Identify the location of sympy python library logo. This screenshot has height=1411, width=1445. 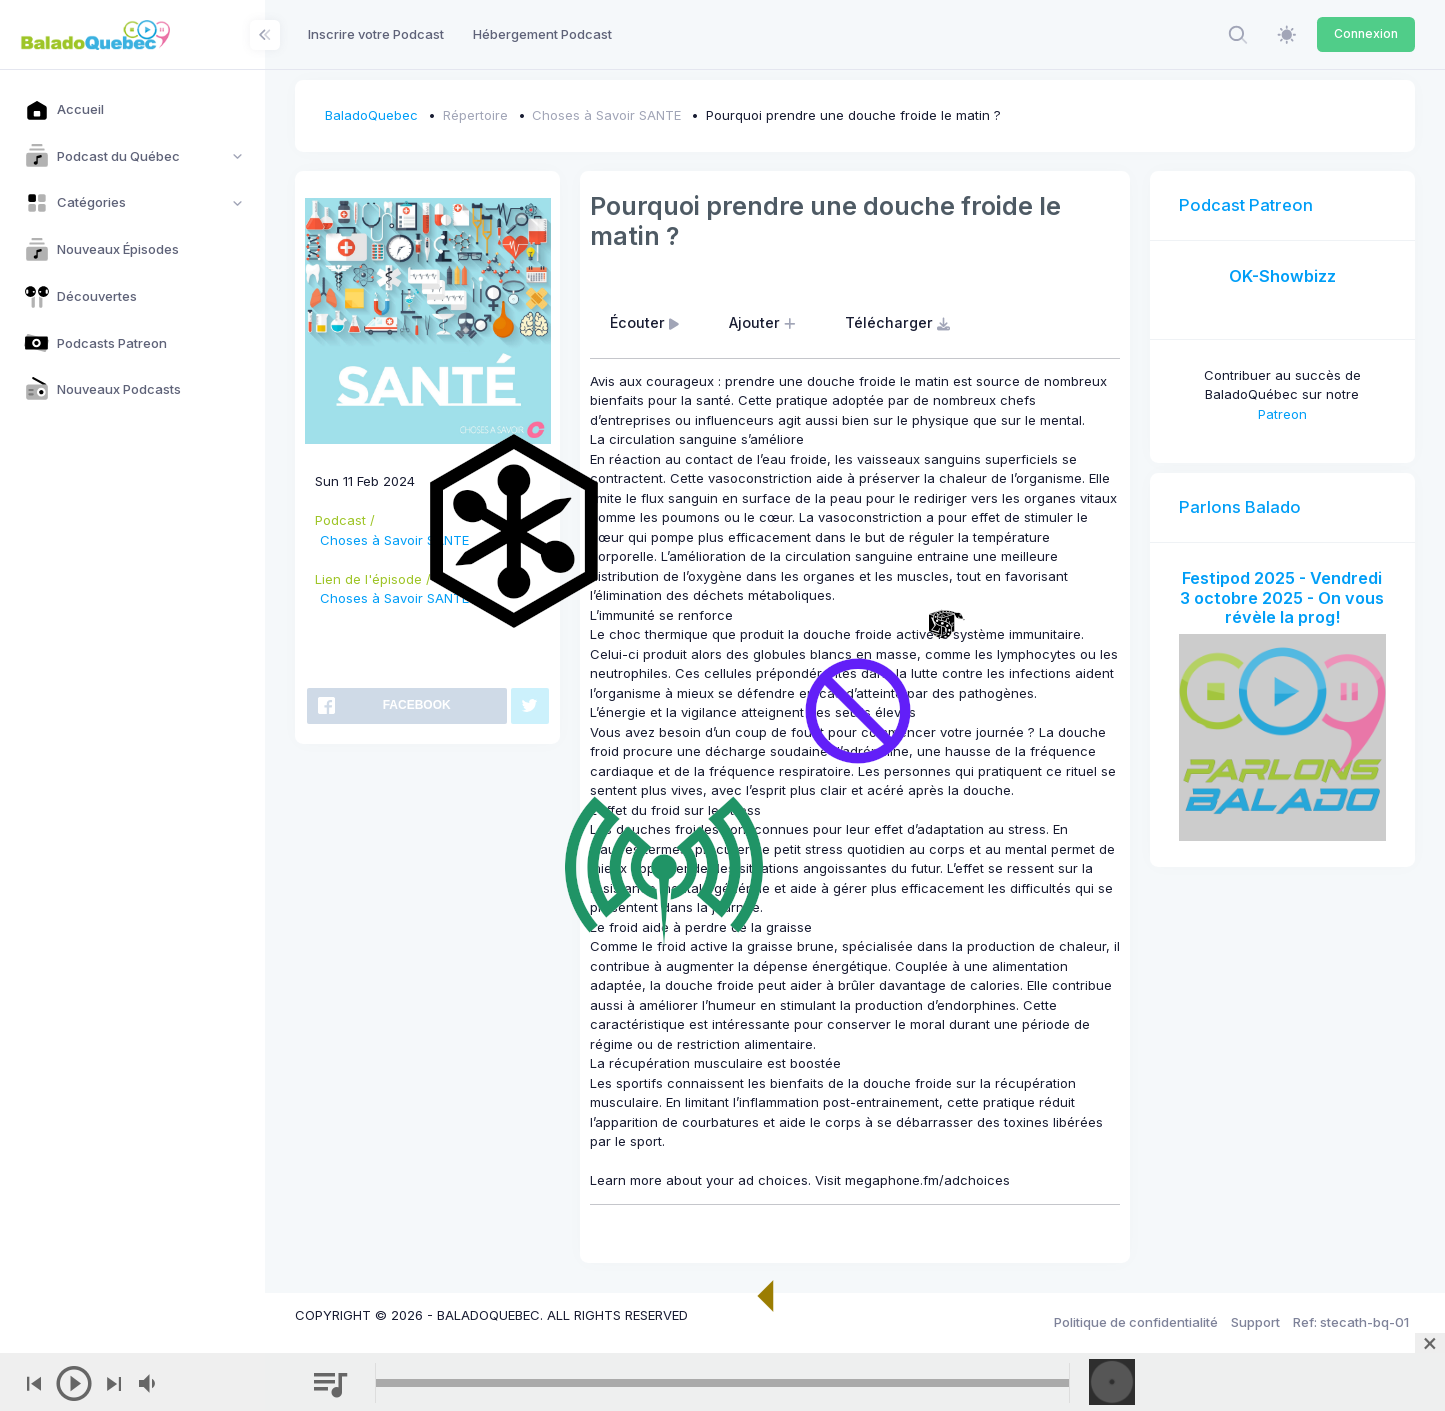
(947, 624).